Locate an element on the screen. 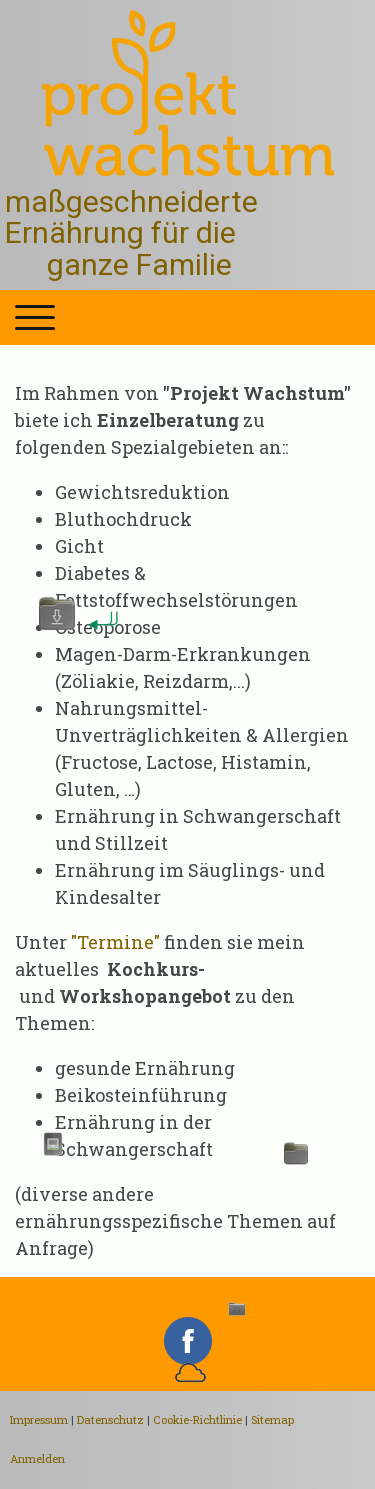 Image resolution: width=375 pixels, height=1489 pixels. open downloads folder is located at coordinates (57, 613).